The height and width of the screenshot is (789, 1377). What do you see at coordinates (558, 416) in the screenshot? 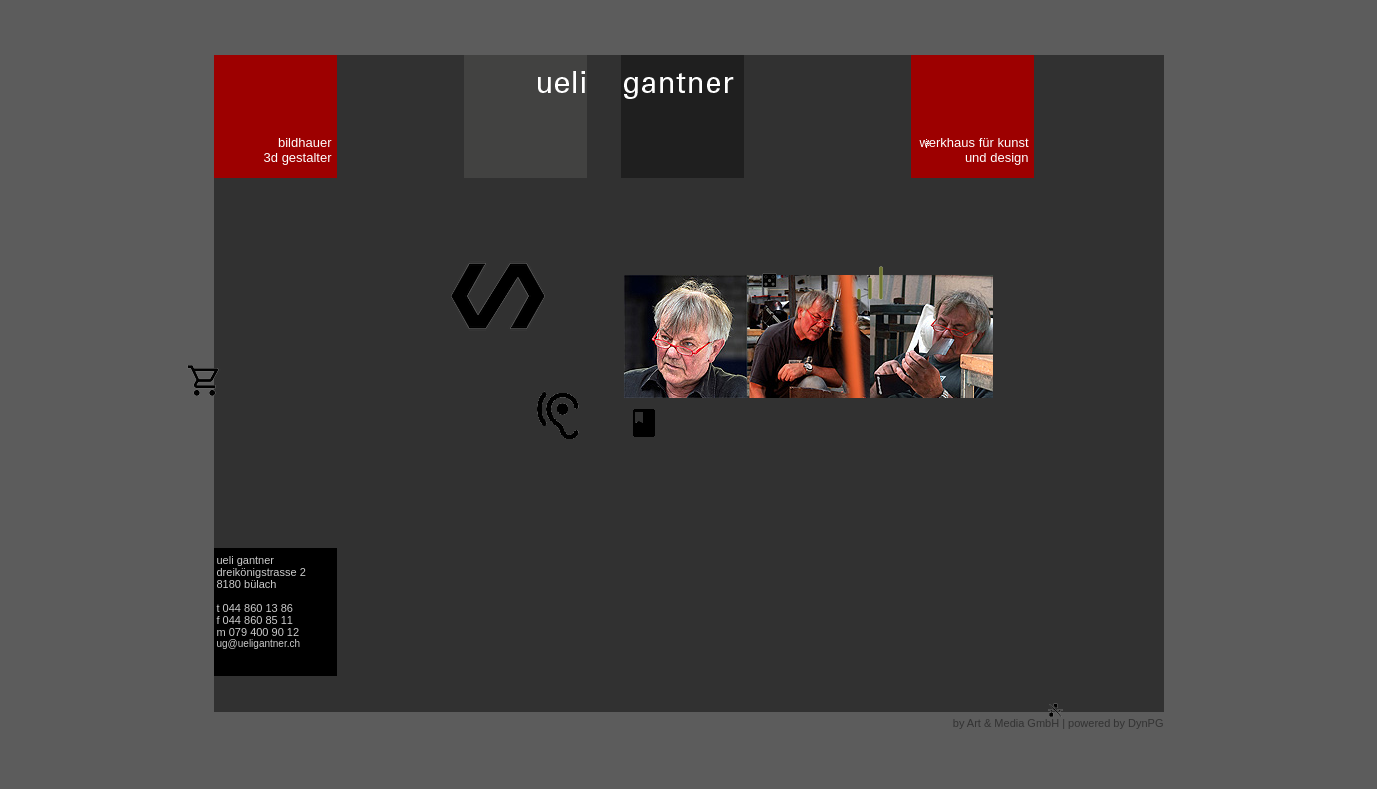
I see `access hearing or audio accessibility settings` at bounding box center [558, 416].